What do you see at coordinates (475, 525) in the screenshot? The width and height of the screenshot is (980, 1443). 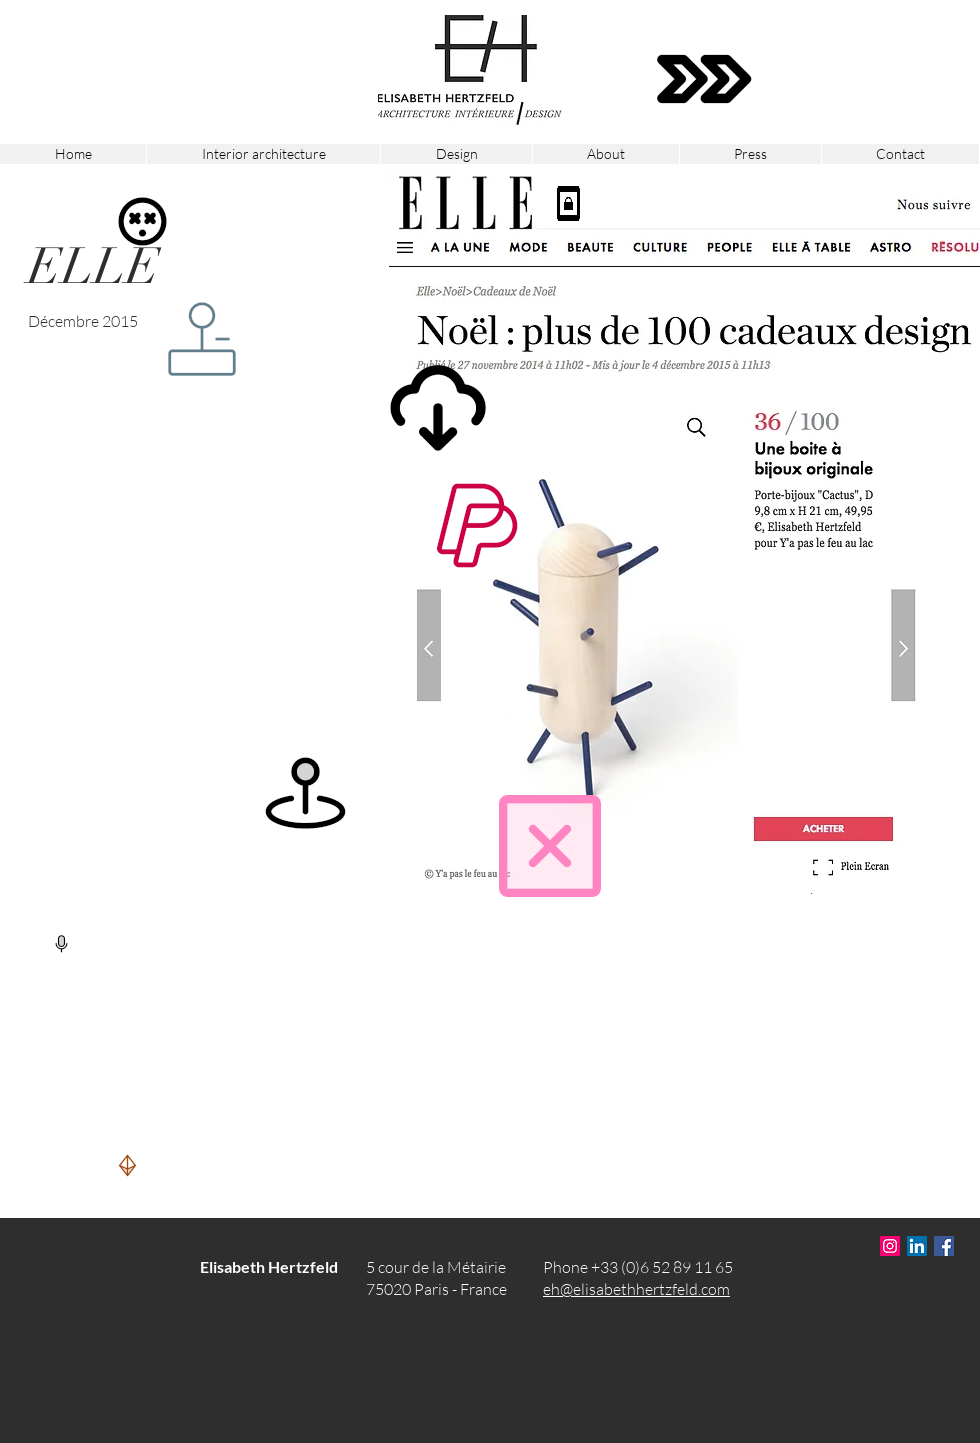 I see `pay with paypal` at bounding box center [475, 525].